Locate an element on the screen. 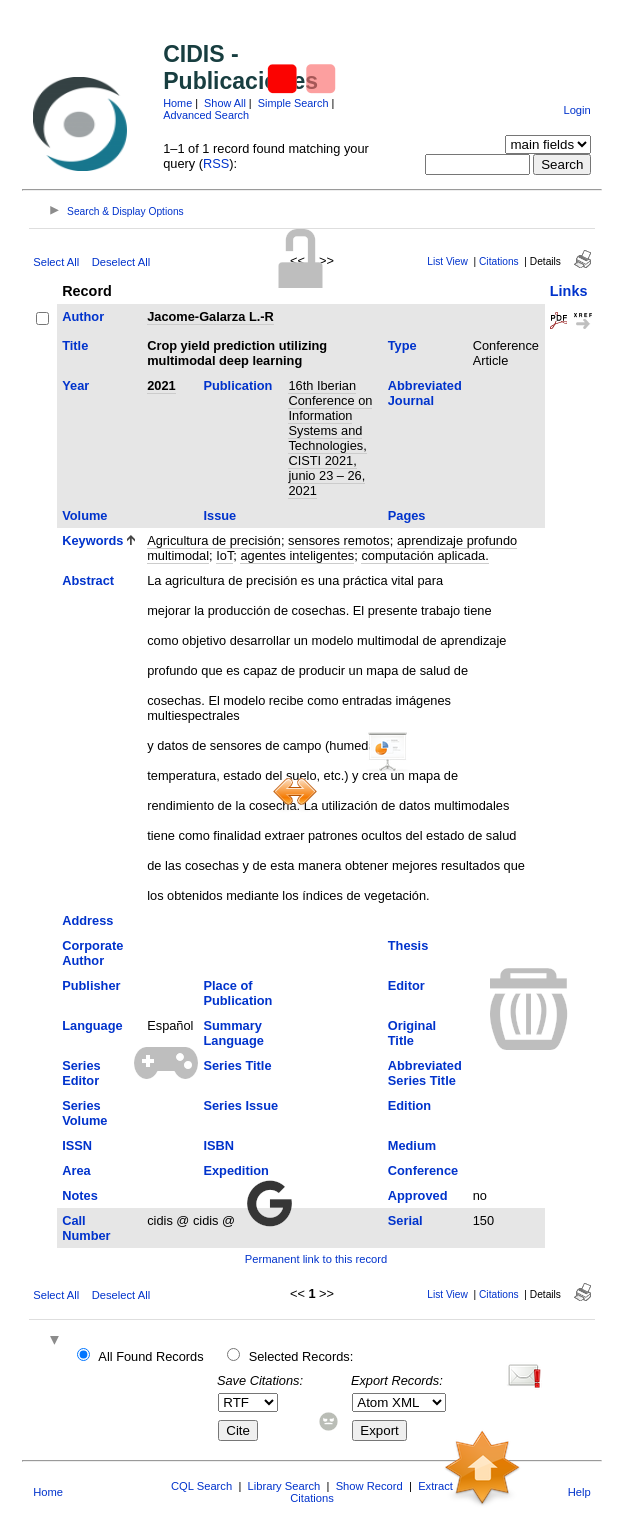 This screenshot has width=624, height=1522. react with anger to a message or post is located at coordinates (328, 1421).